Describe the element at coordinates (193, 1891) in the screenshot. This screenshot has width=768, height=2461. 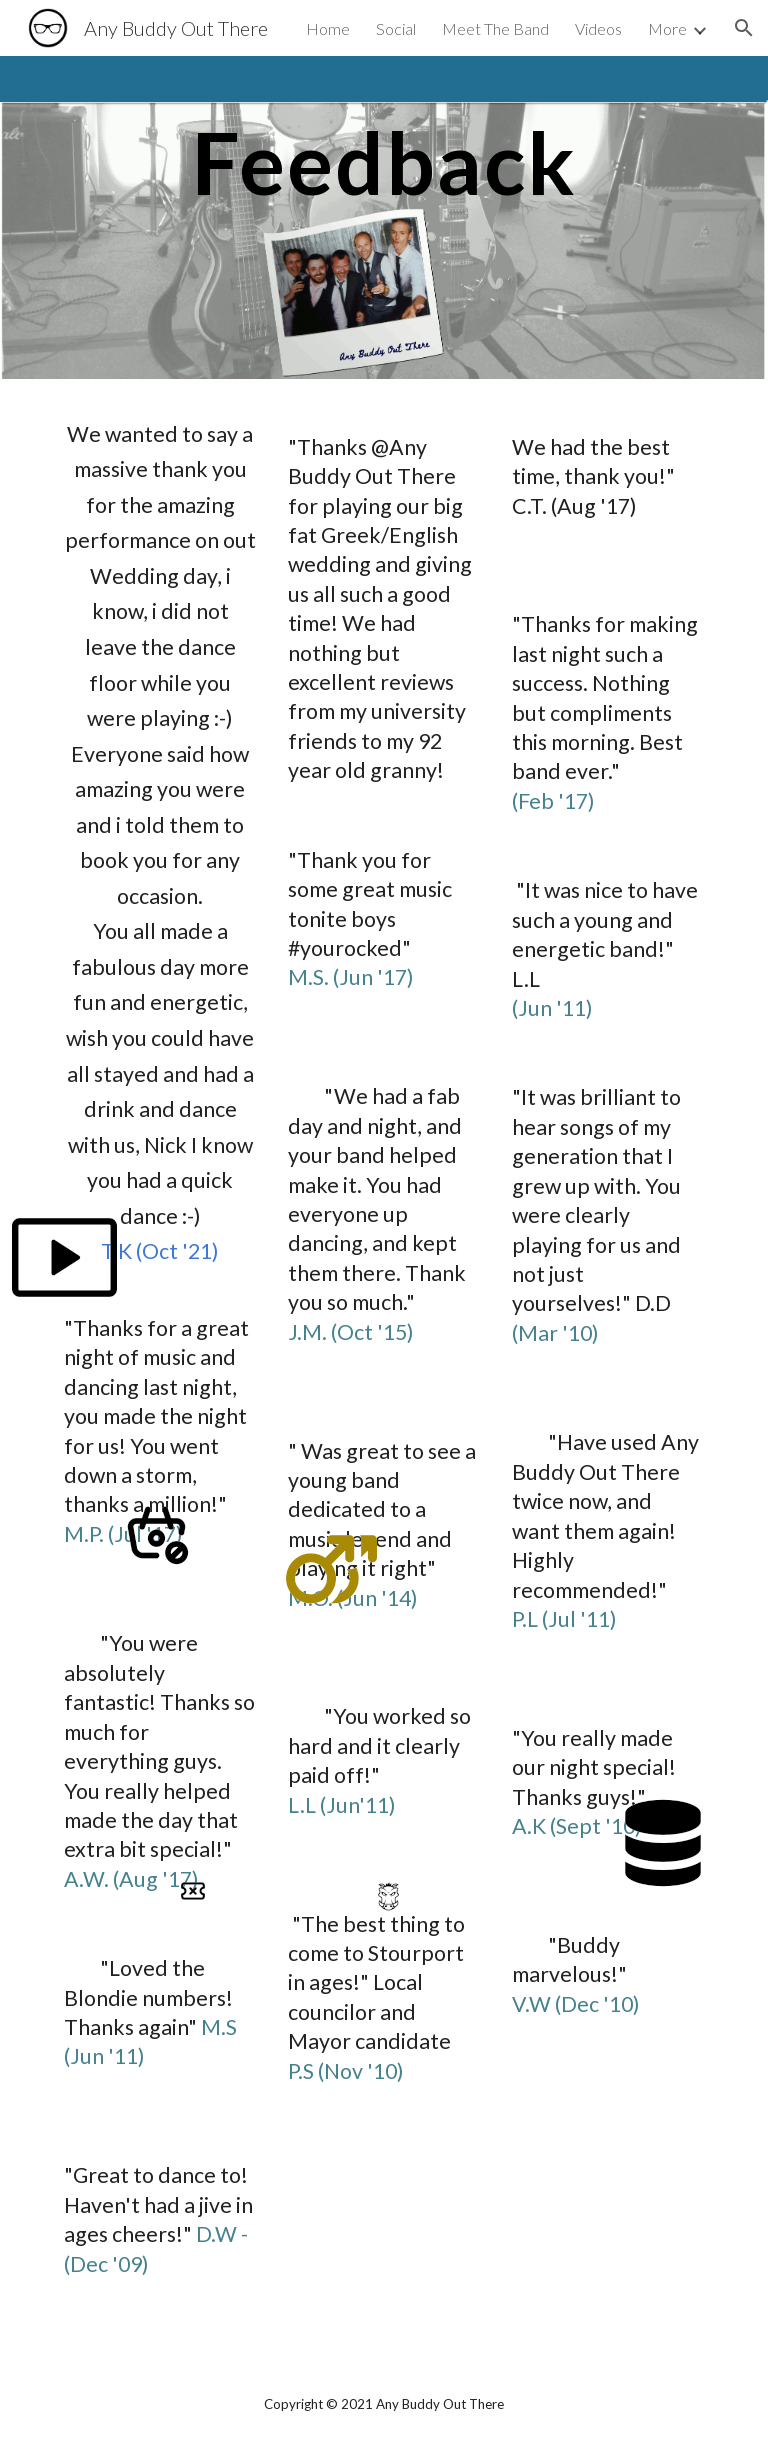
I see `cancel or remove a ticket` at that location.